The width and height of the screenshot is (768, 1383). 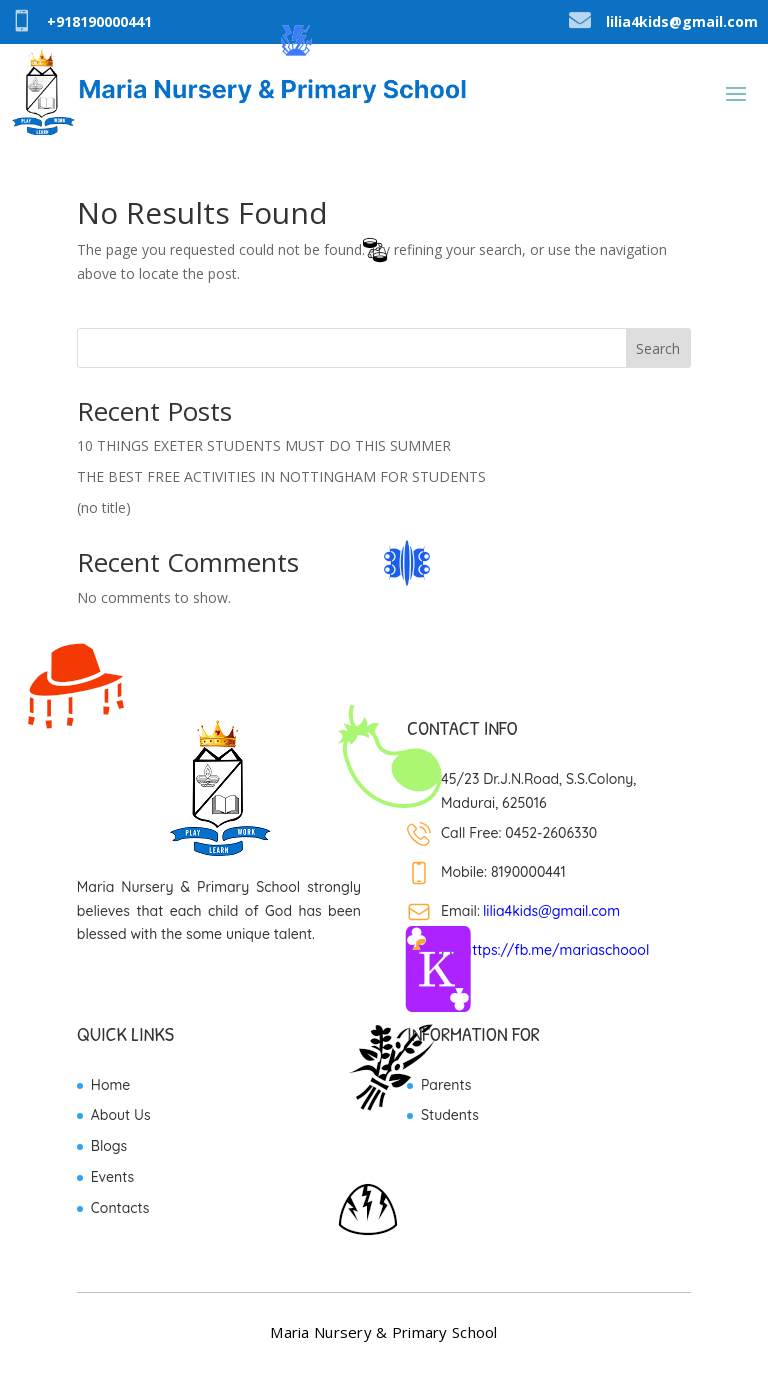 I want to click on indicates energy discharge or power dispersal, so click(x=296, y=40).